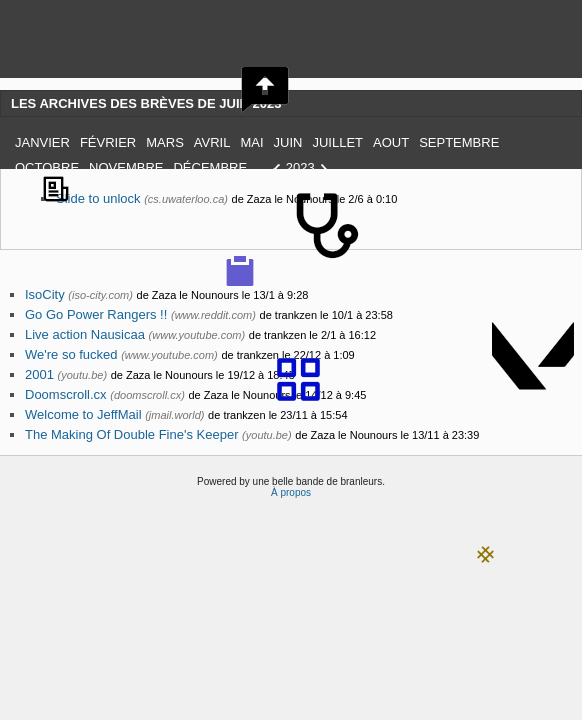  What do you see at coordinates (324, 224) in the screenshot?
I see `access health or medical features` at bounding box center [324, 224].